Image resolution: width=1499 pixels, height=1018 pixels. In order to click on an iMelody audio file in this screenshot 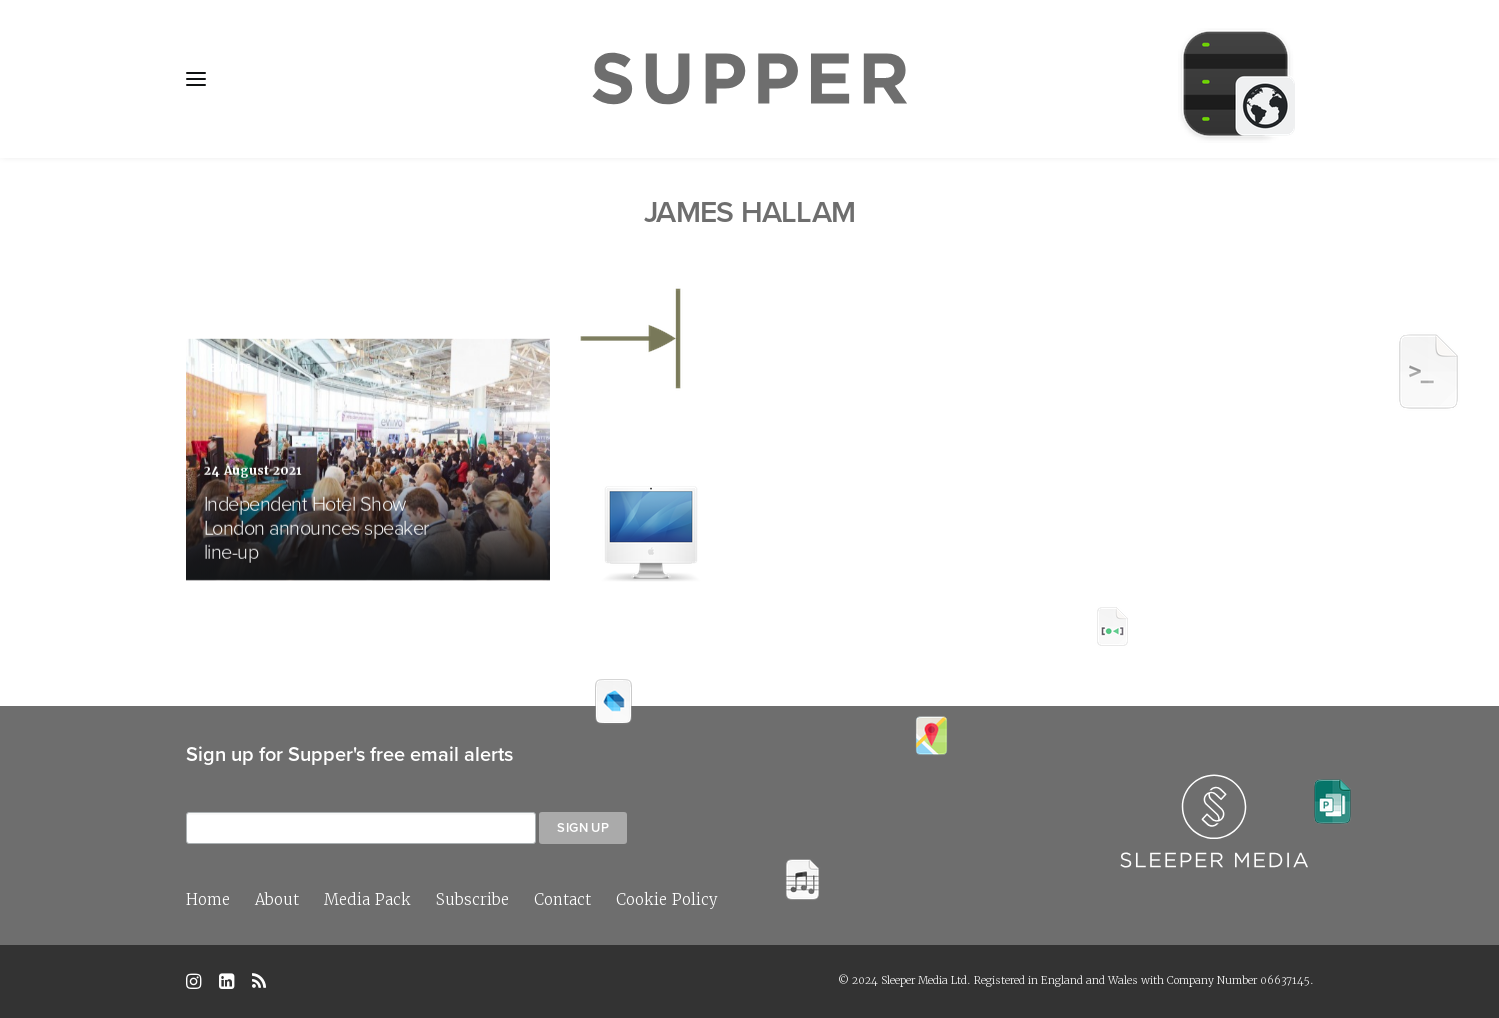, I will do `click(802, 879)`.